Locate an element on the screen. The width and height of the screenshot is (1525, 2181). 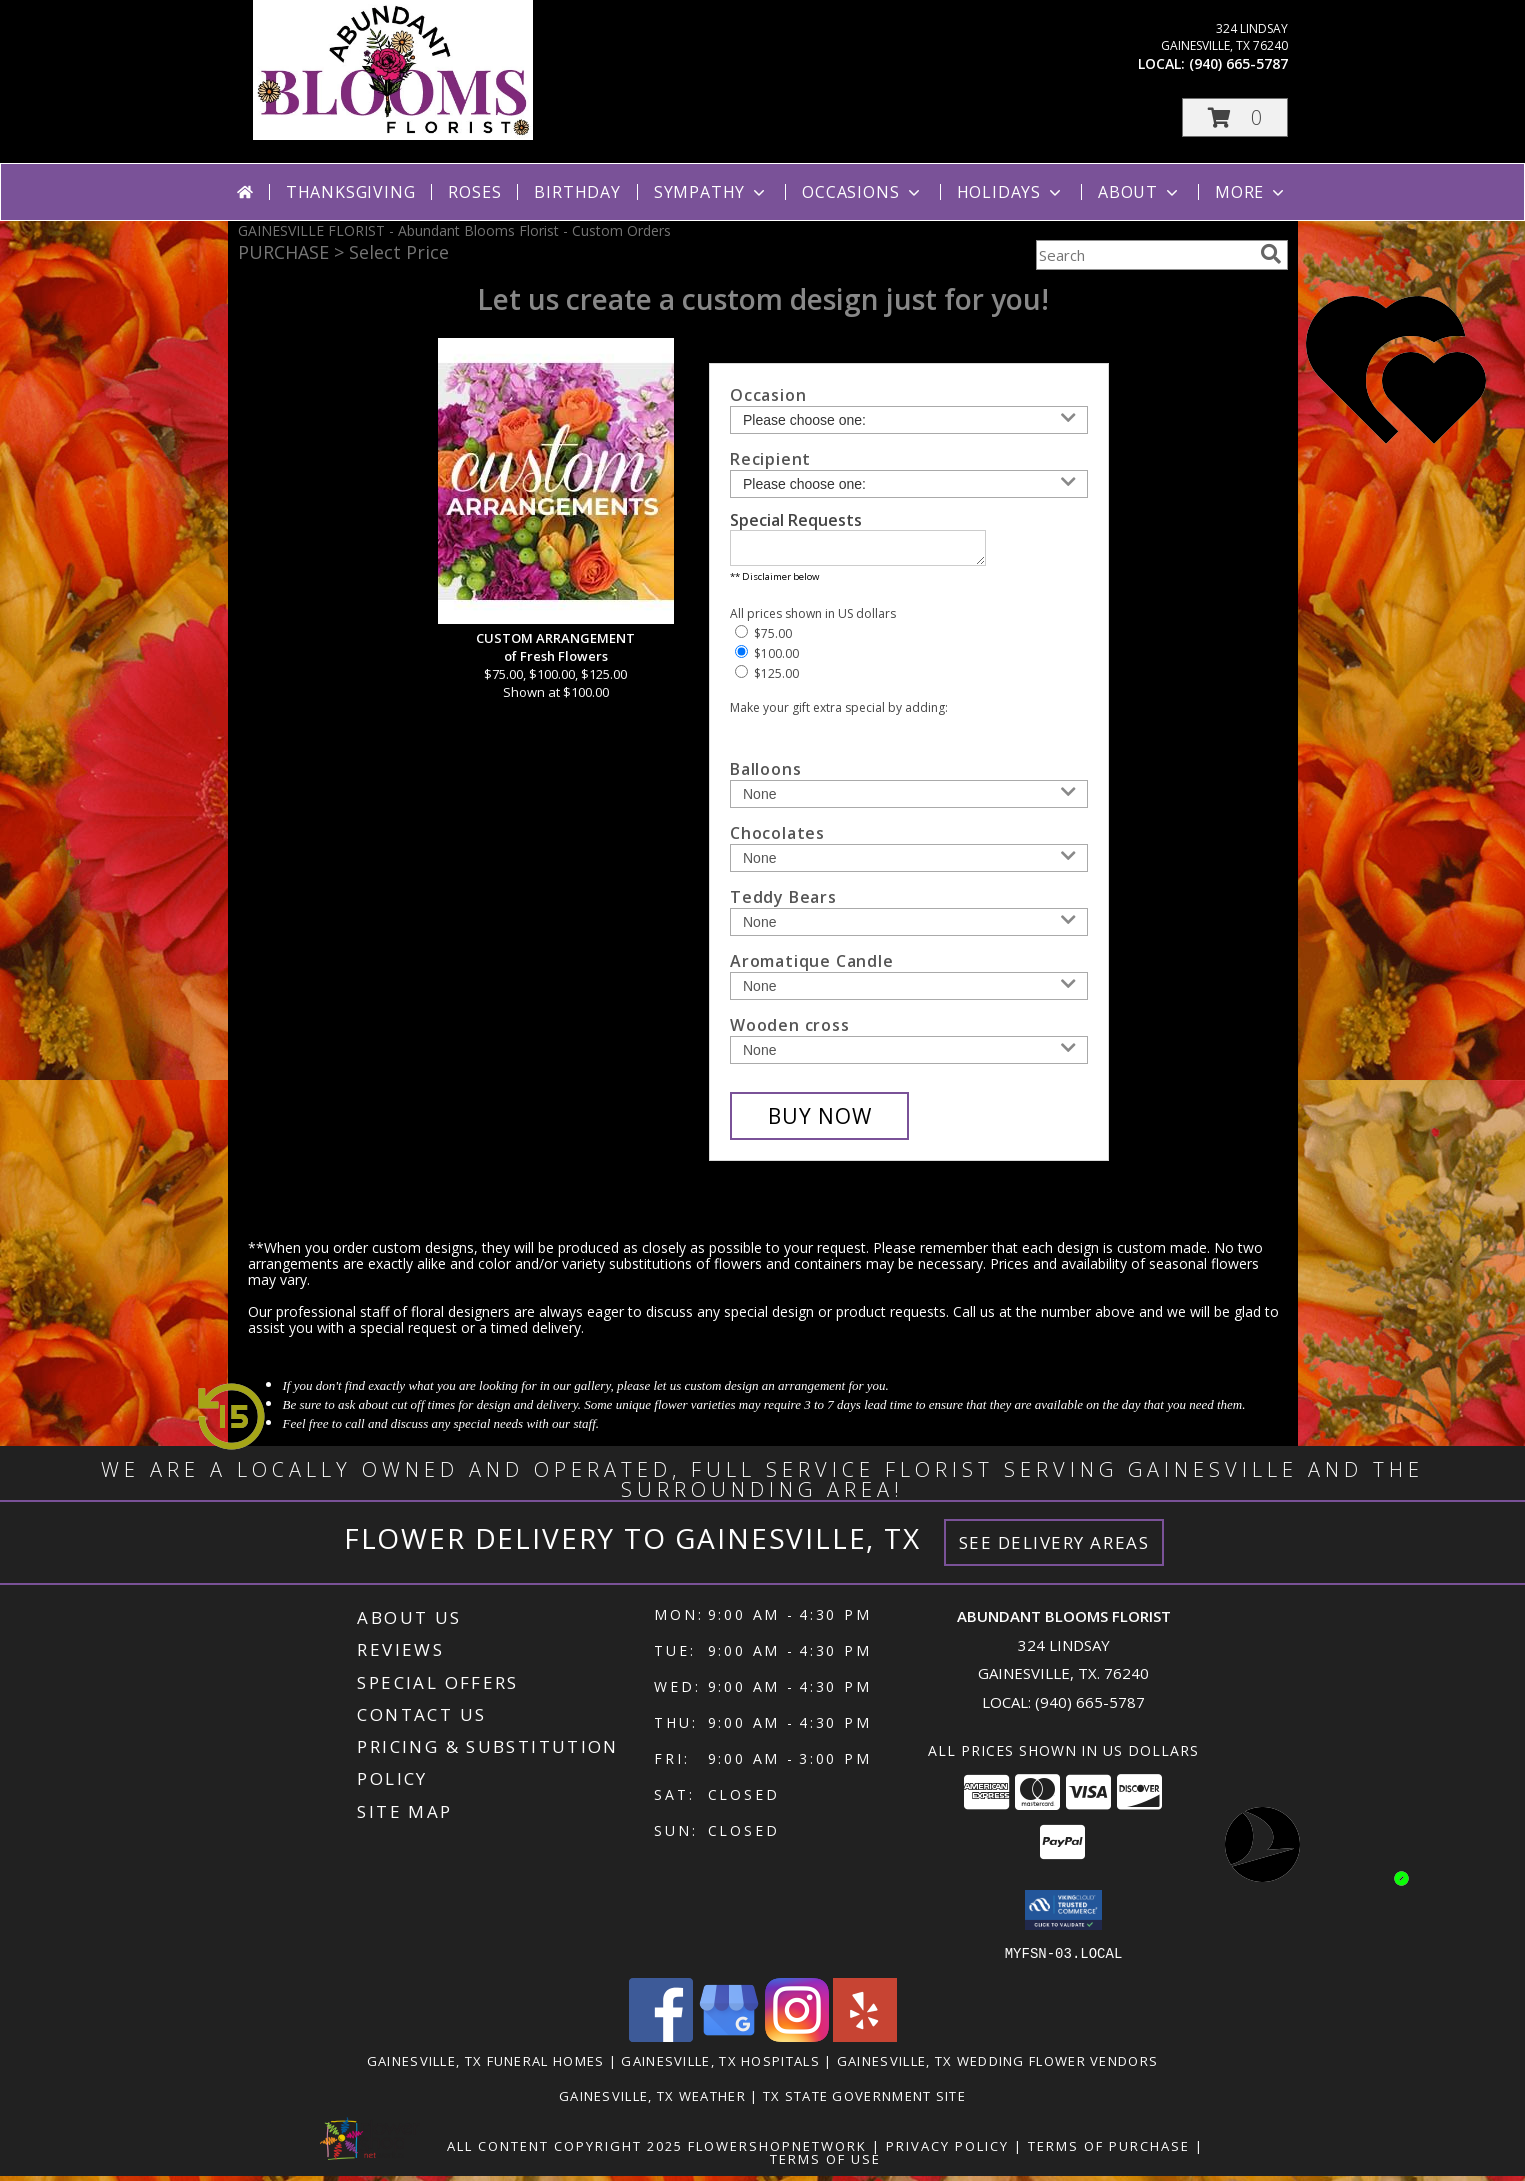
access compass or navigation features is located at coordinates (1401, 1878).